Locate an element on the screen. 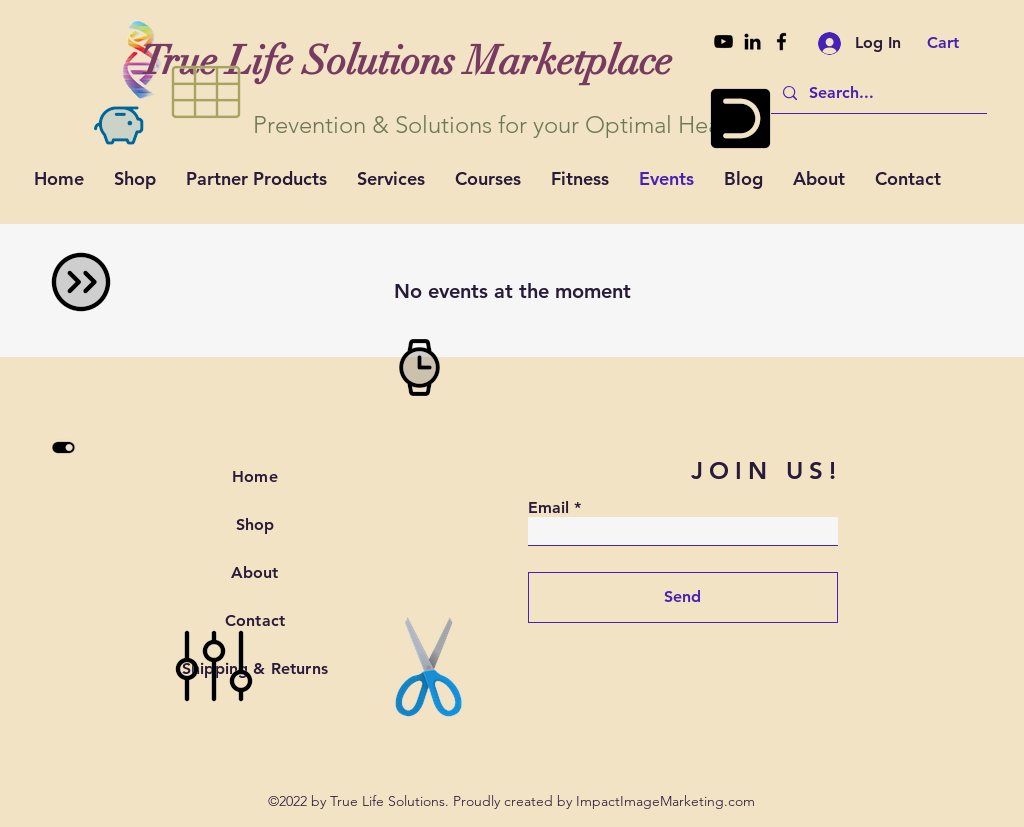 The image size is (1024, 827). view items in grid layout is located at coordinates (206, 92).